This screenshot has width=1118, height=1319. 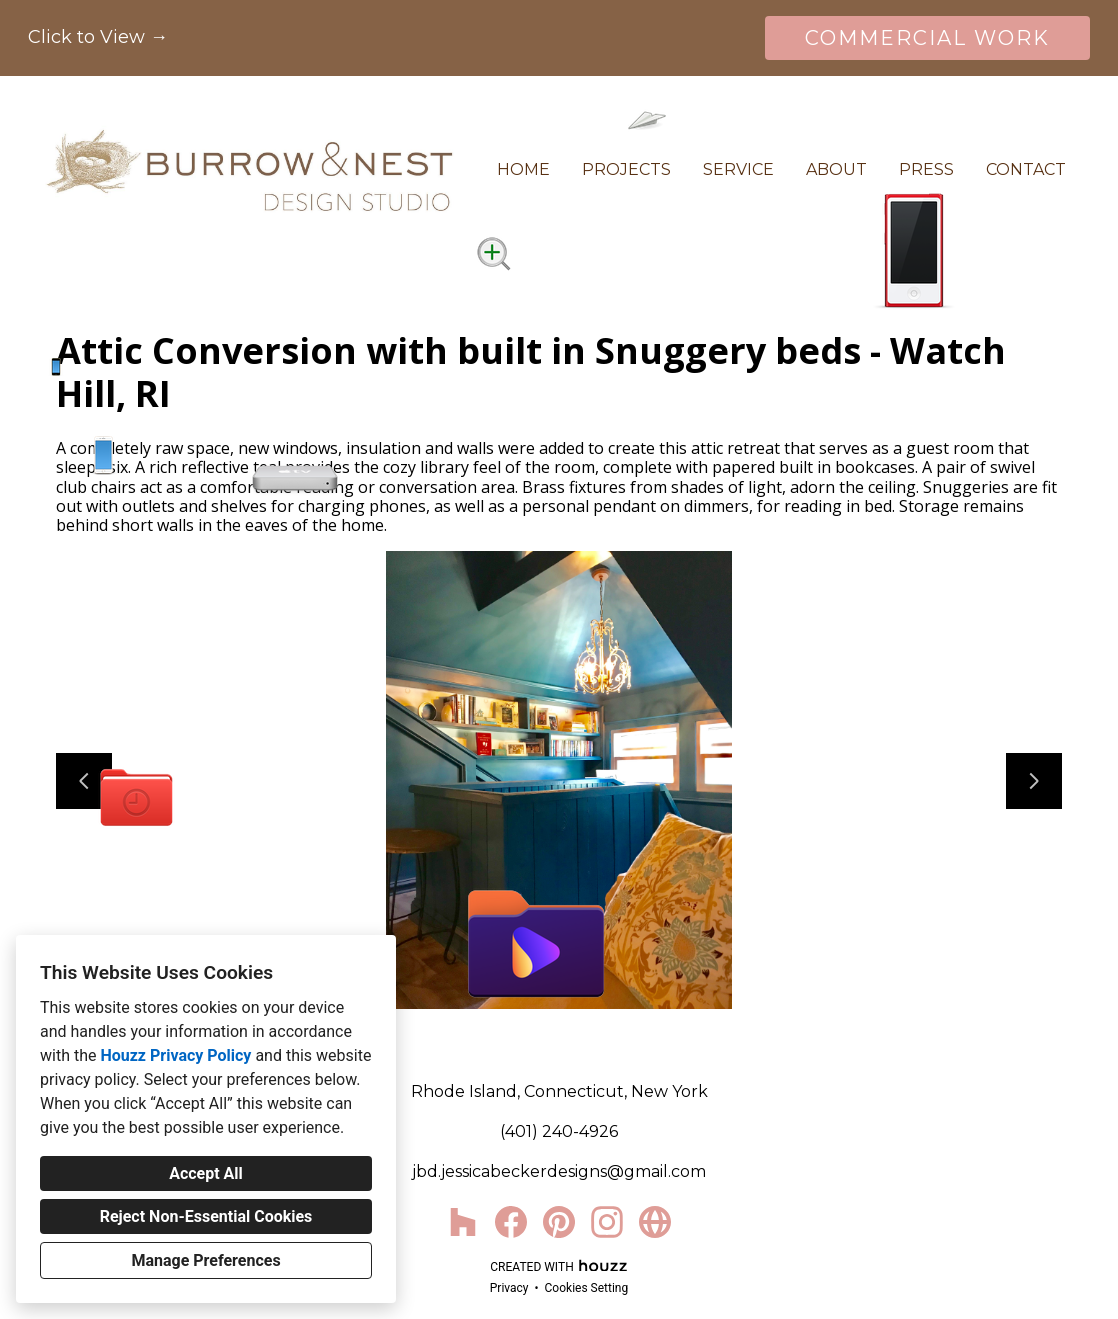 What do you see at coordinates (103, 455) in the screenshot?
I see `iPhone 7 device icon for system identification` at bounding box center [103, 455].